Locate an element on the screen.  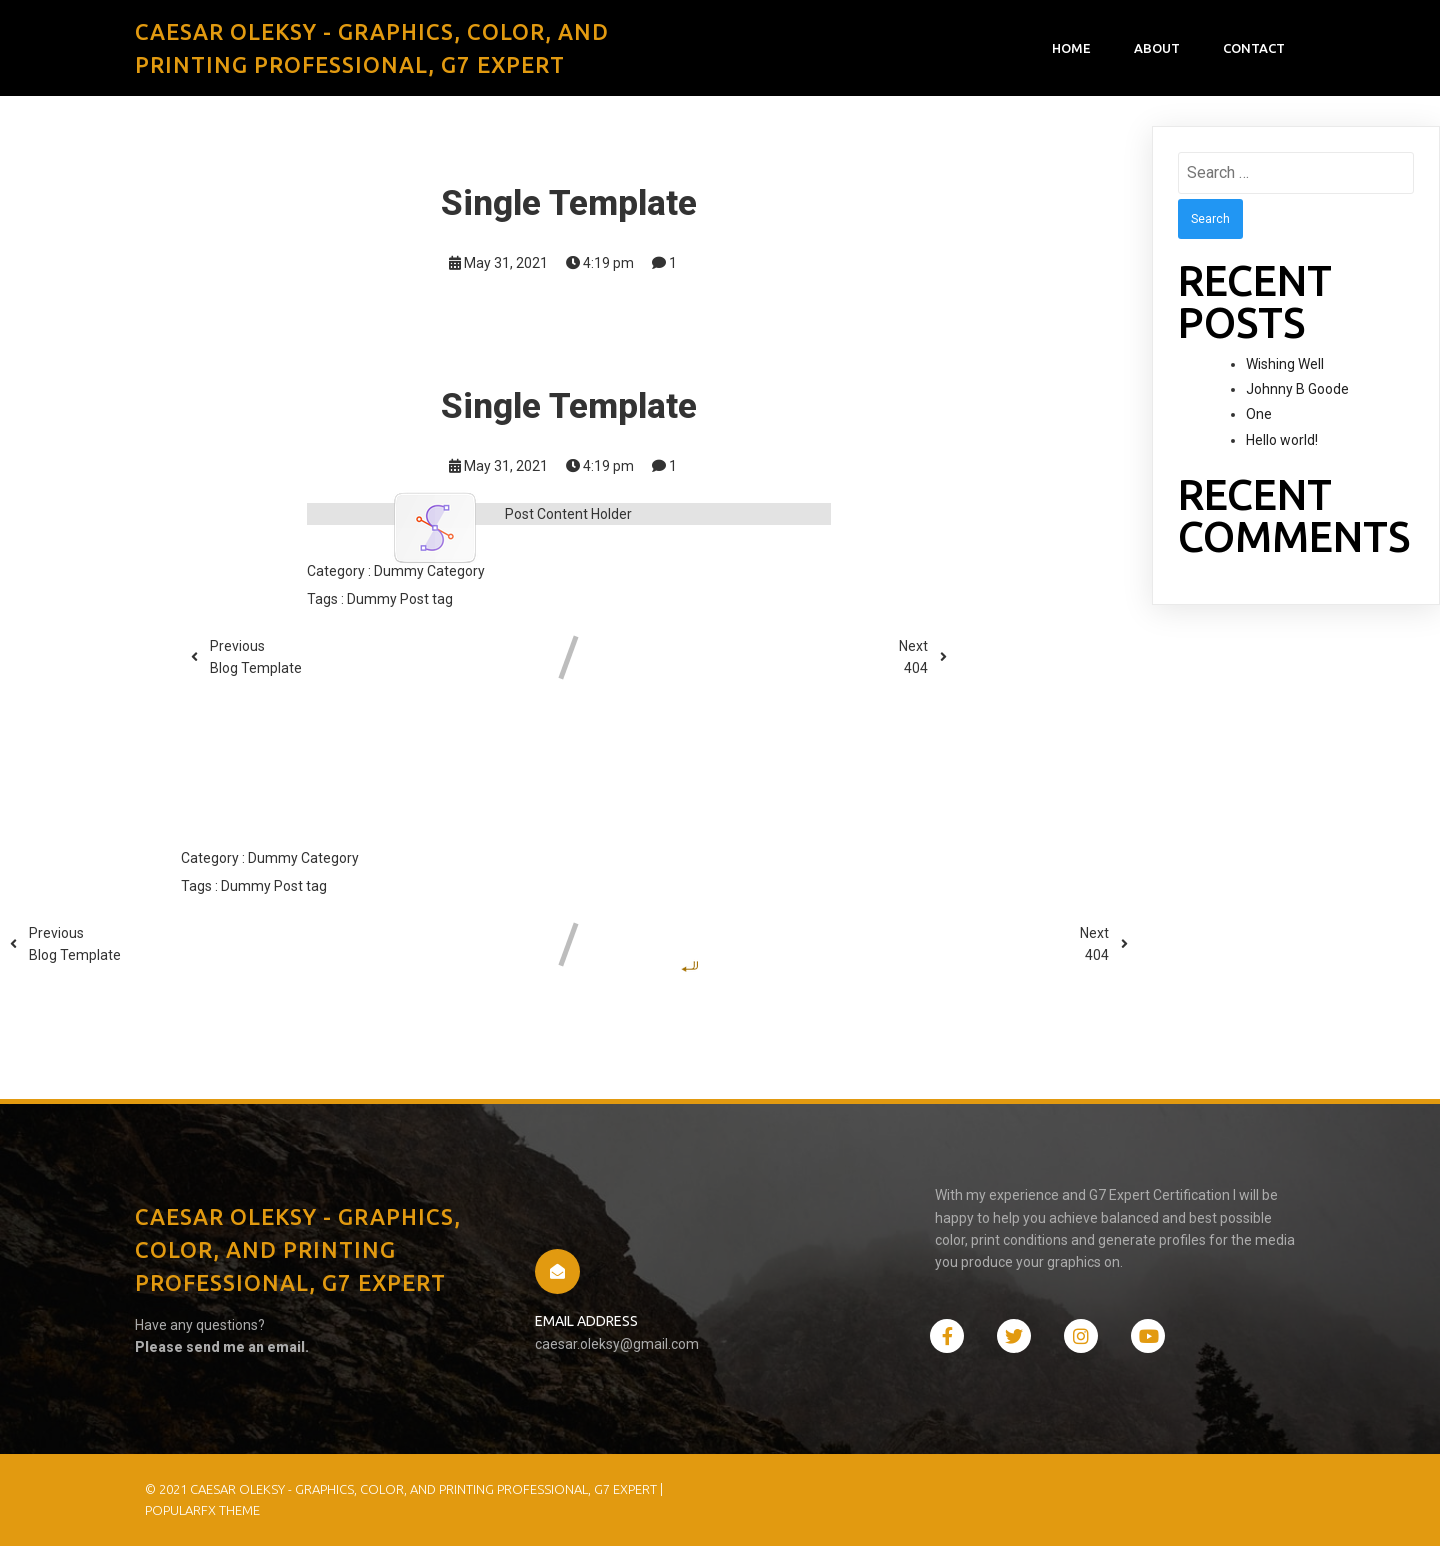
reply to all recipients in an email thread is located at coordinates (689, 965).